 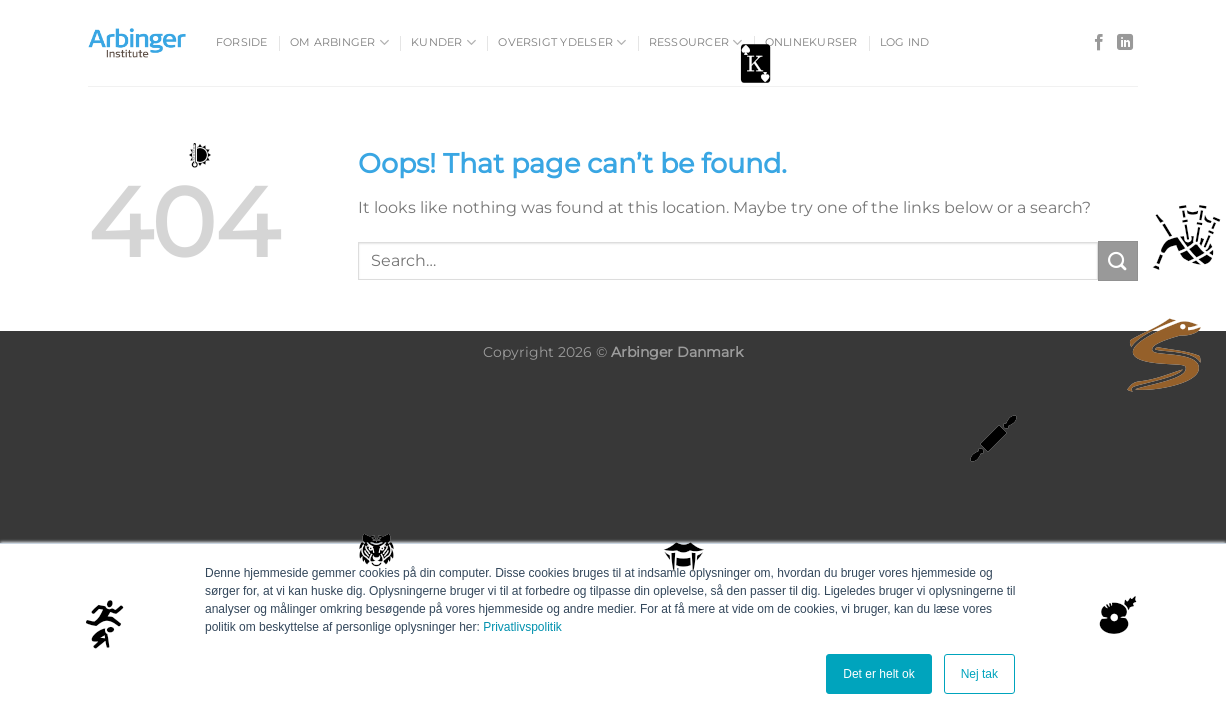 What do you see at coordinates (104, 624) in the screenshot?
I see `play leapfrog mini-game` at bounding box center [104, 624].